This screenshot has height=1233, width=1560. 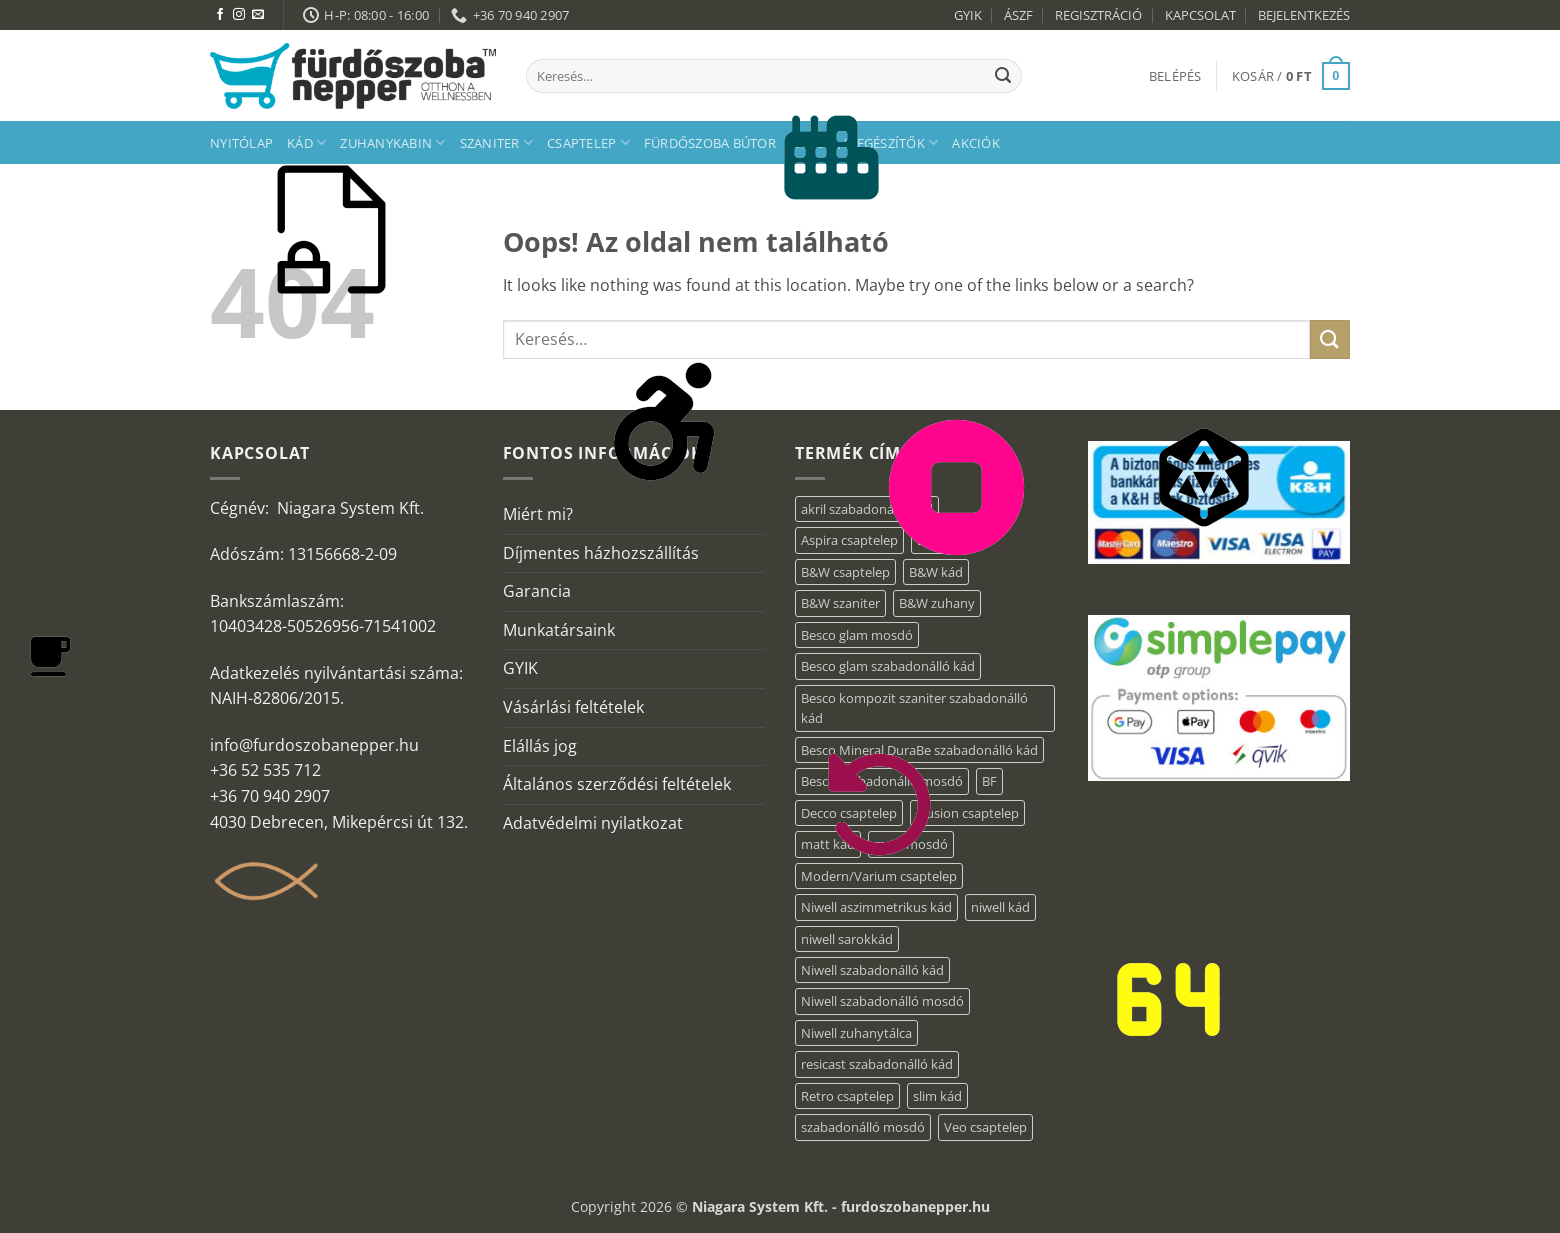 What do you see at coordinates (956, 487) in the screenshot?
I see `stop media playback` at bounding box center [956, 487].